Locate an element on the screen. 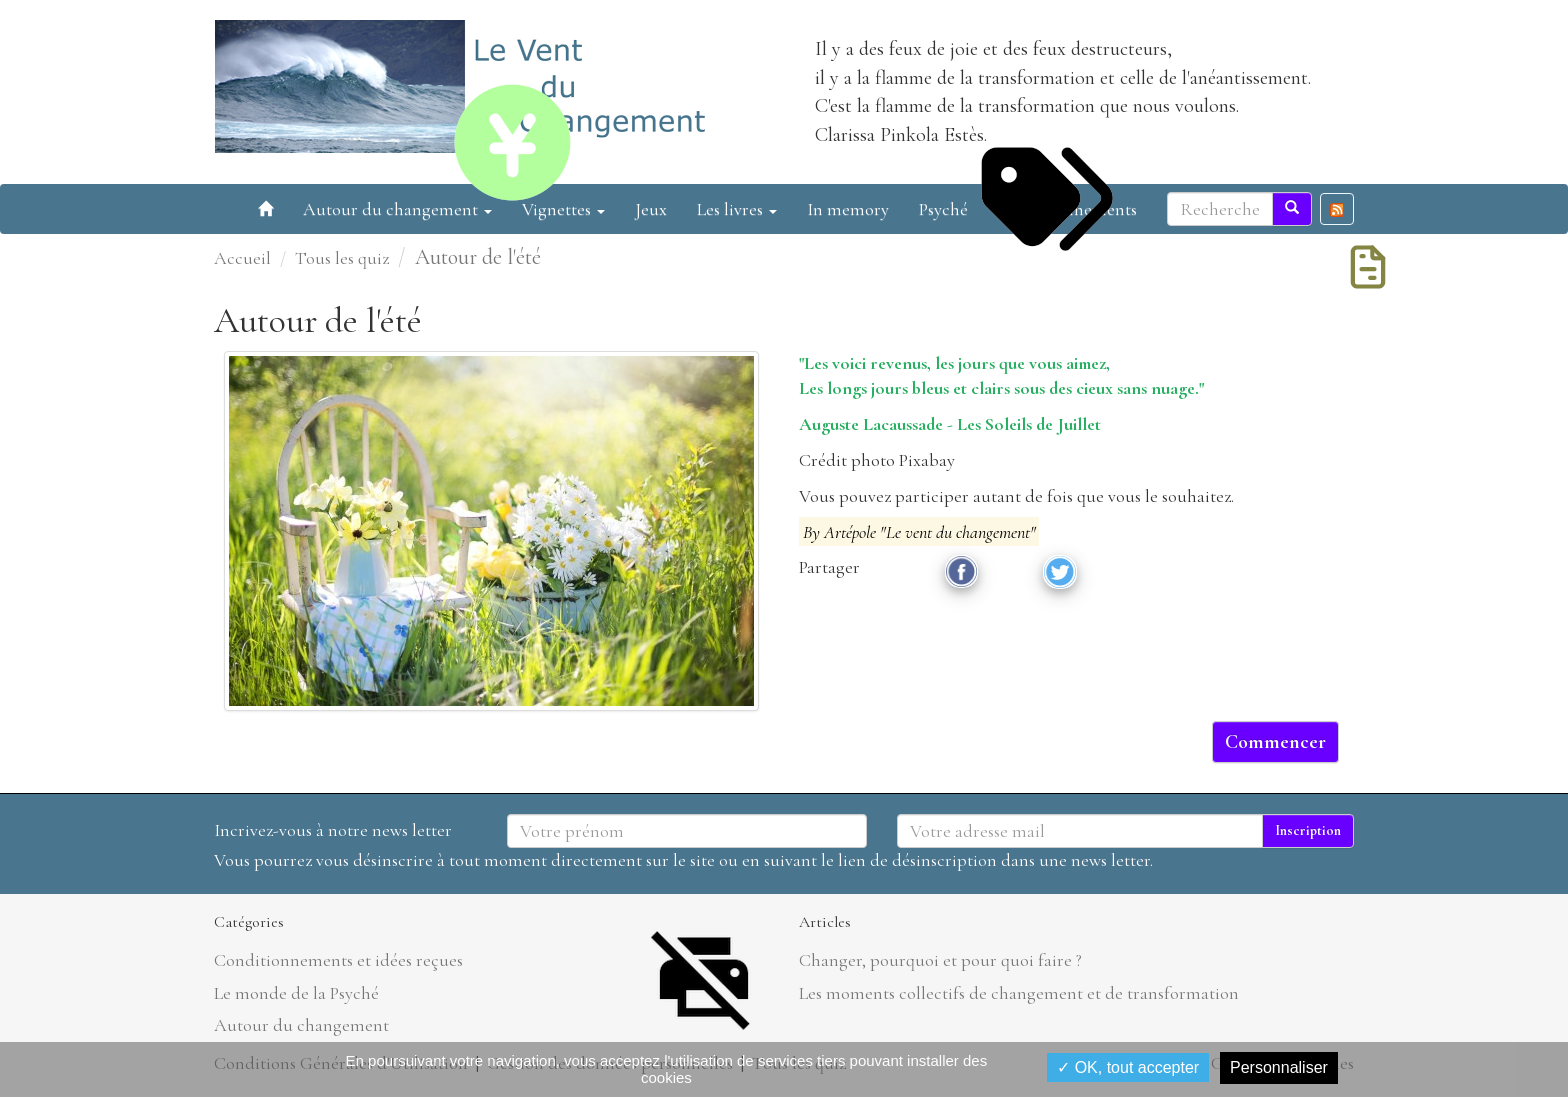 Image resolution: width=1568 pixels, height=1097 pixels. view invoice or billing document is located at coordinates (1368, 267).